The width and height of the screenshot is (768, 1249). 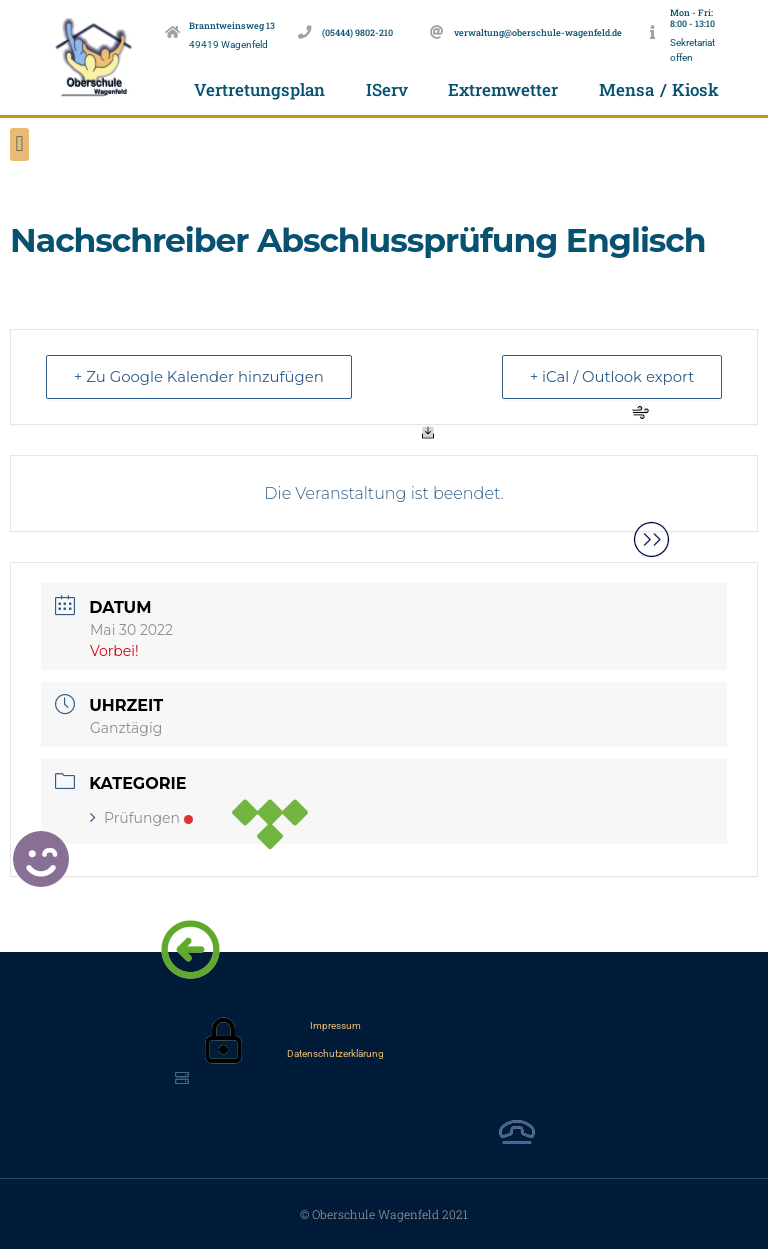 I want to click on open TIDAL music streaming app, so click(x=270, y=822).